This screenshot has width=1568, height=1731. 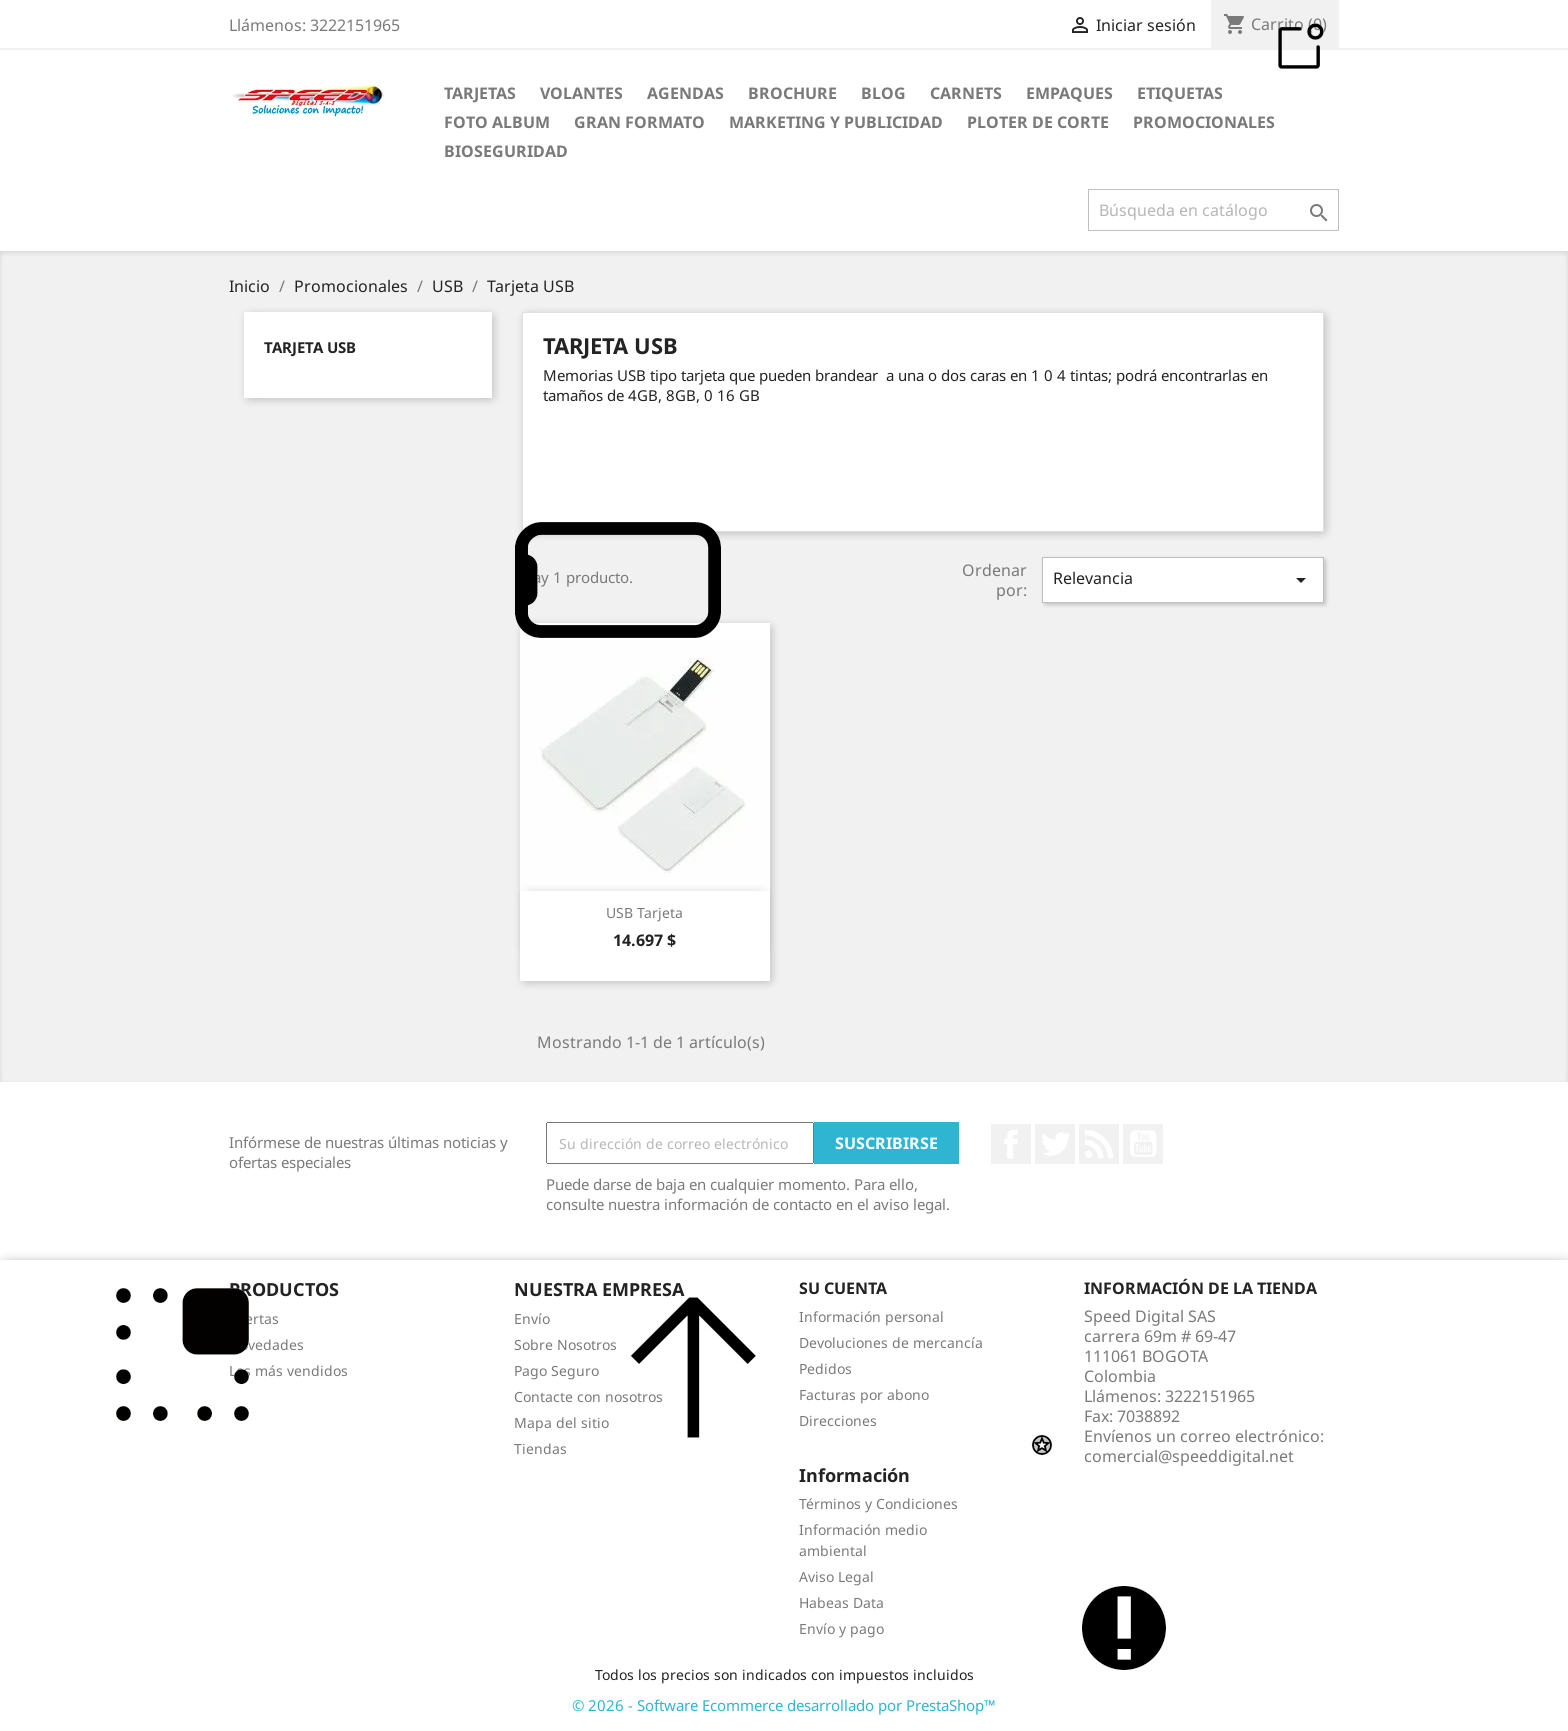 What do you see at coordinates (687, 1367) in the screenshot?
I see `move item up in a list` at bounding box center [687, 1367].